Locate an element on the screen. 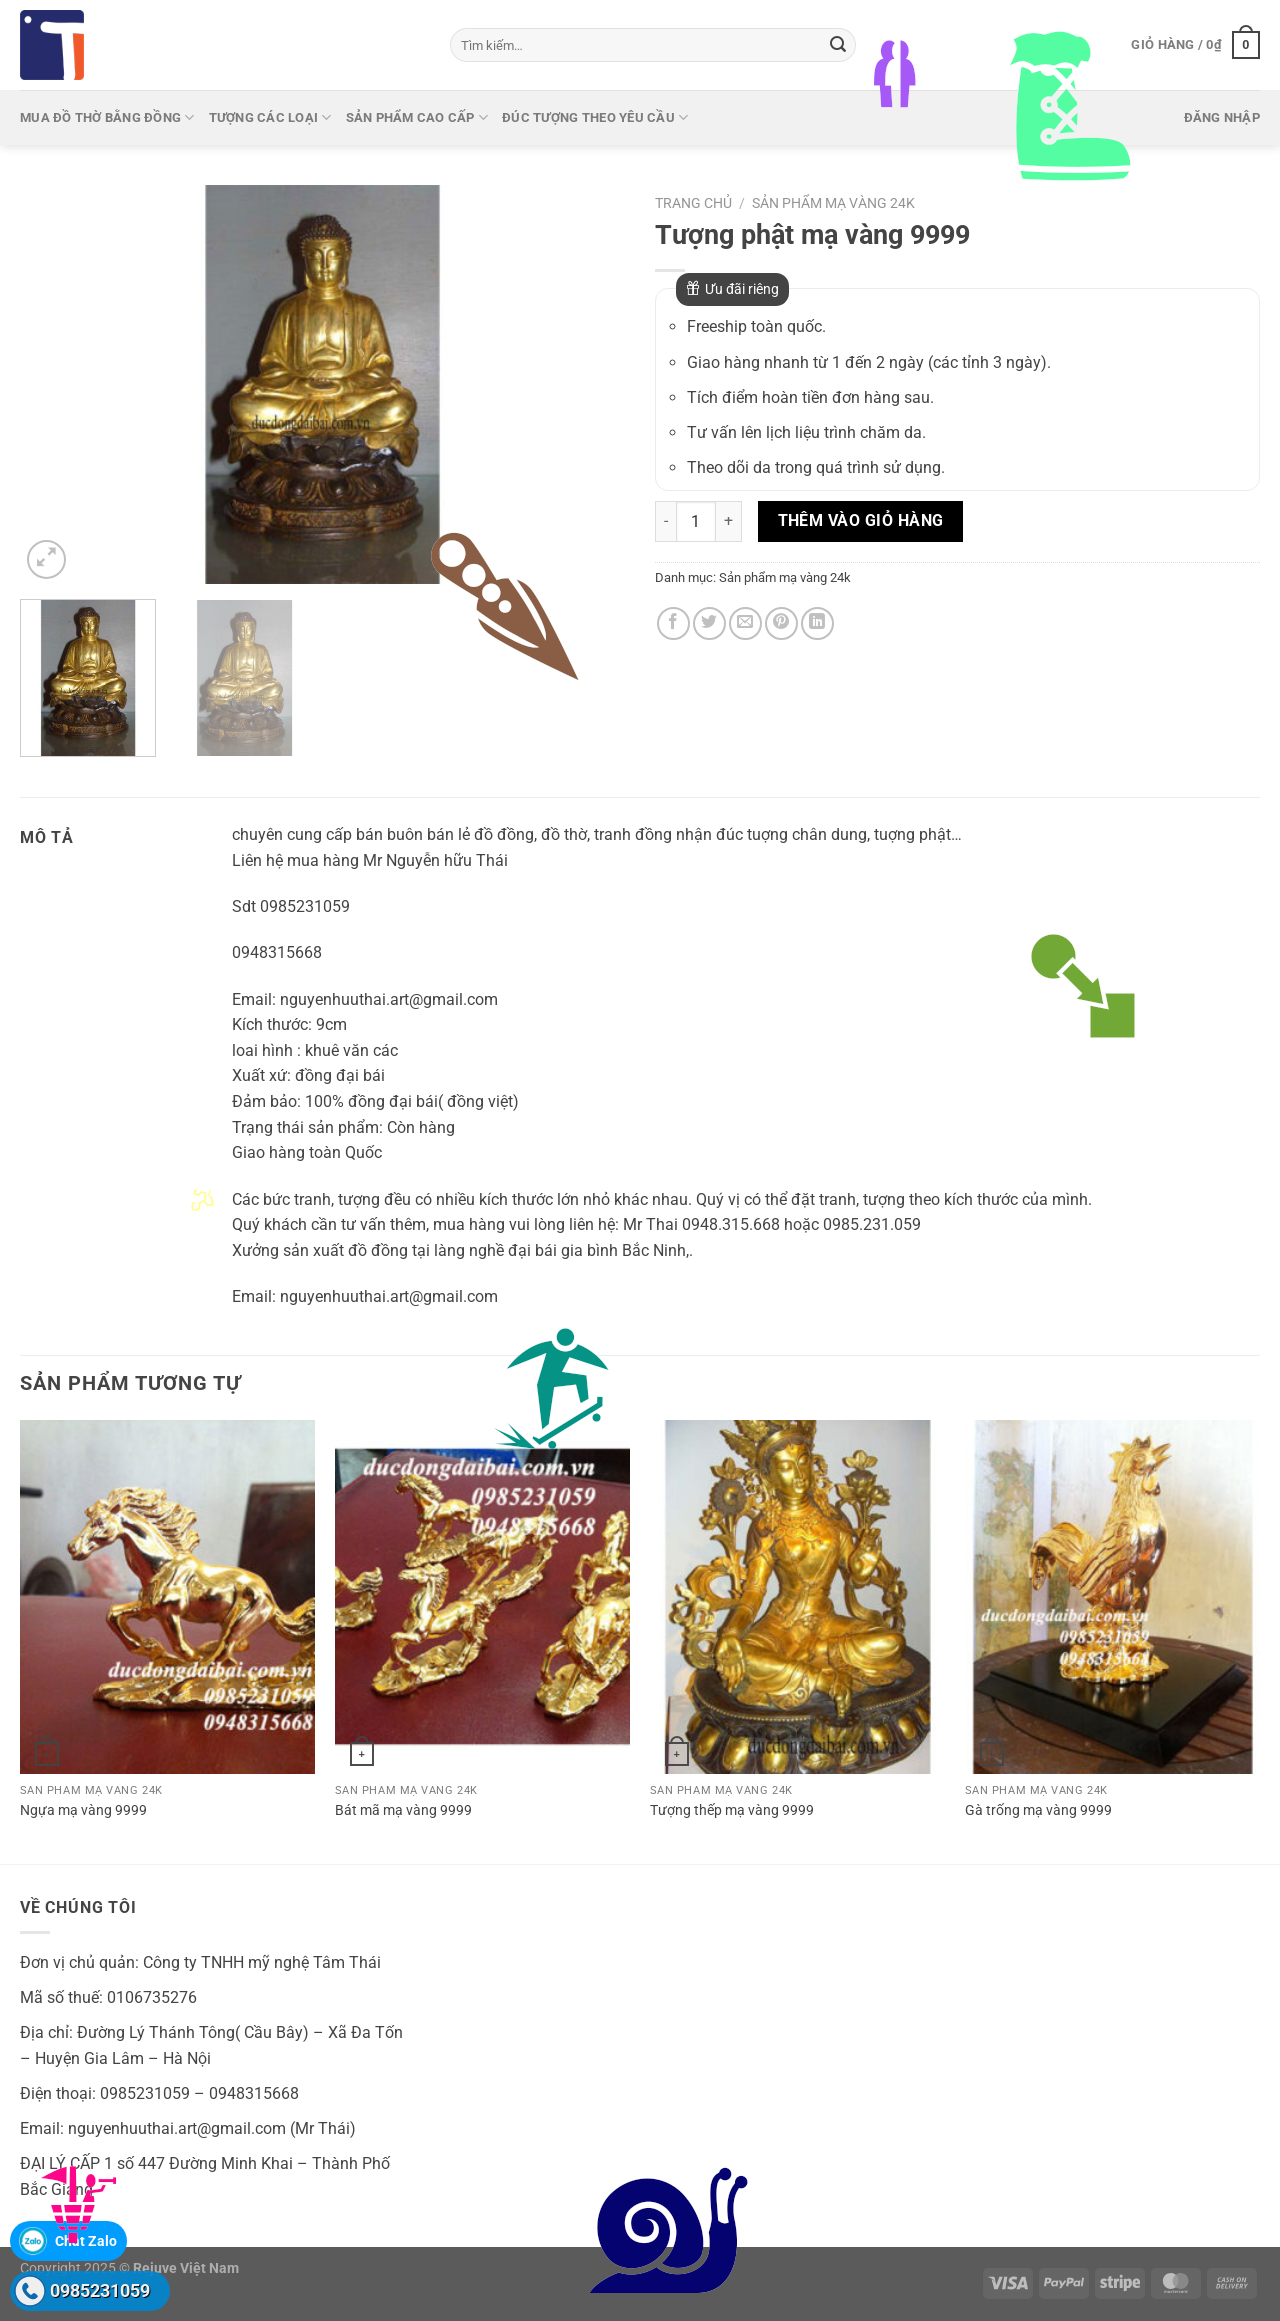 Image resolution: width=1280 pixels, height=2321 pixels. summon a ghost companion is located at coordinates (895, 73).